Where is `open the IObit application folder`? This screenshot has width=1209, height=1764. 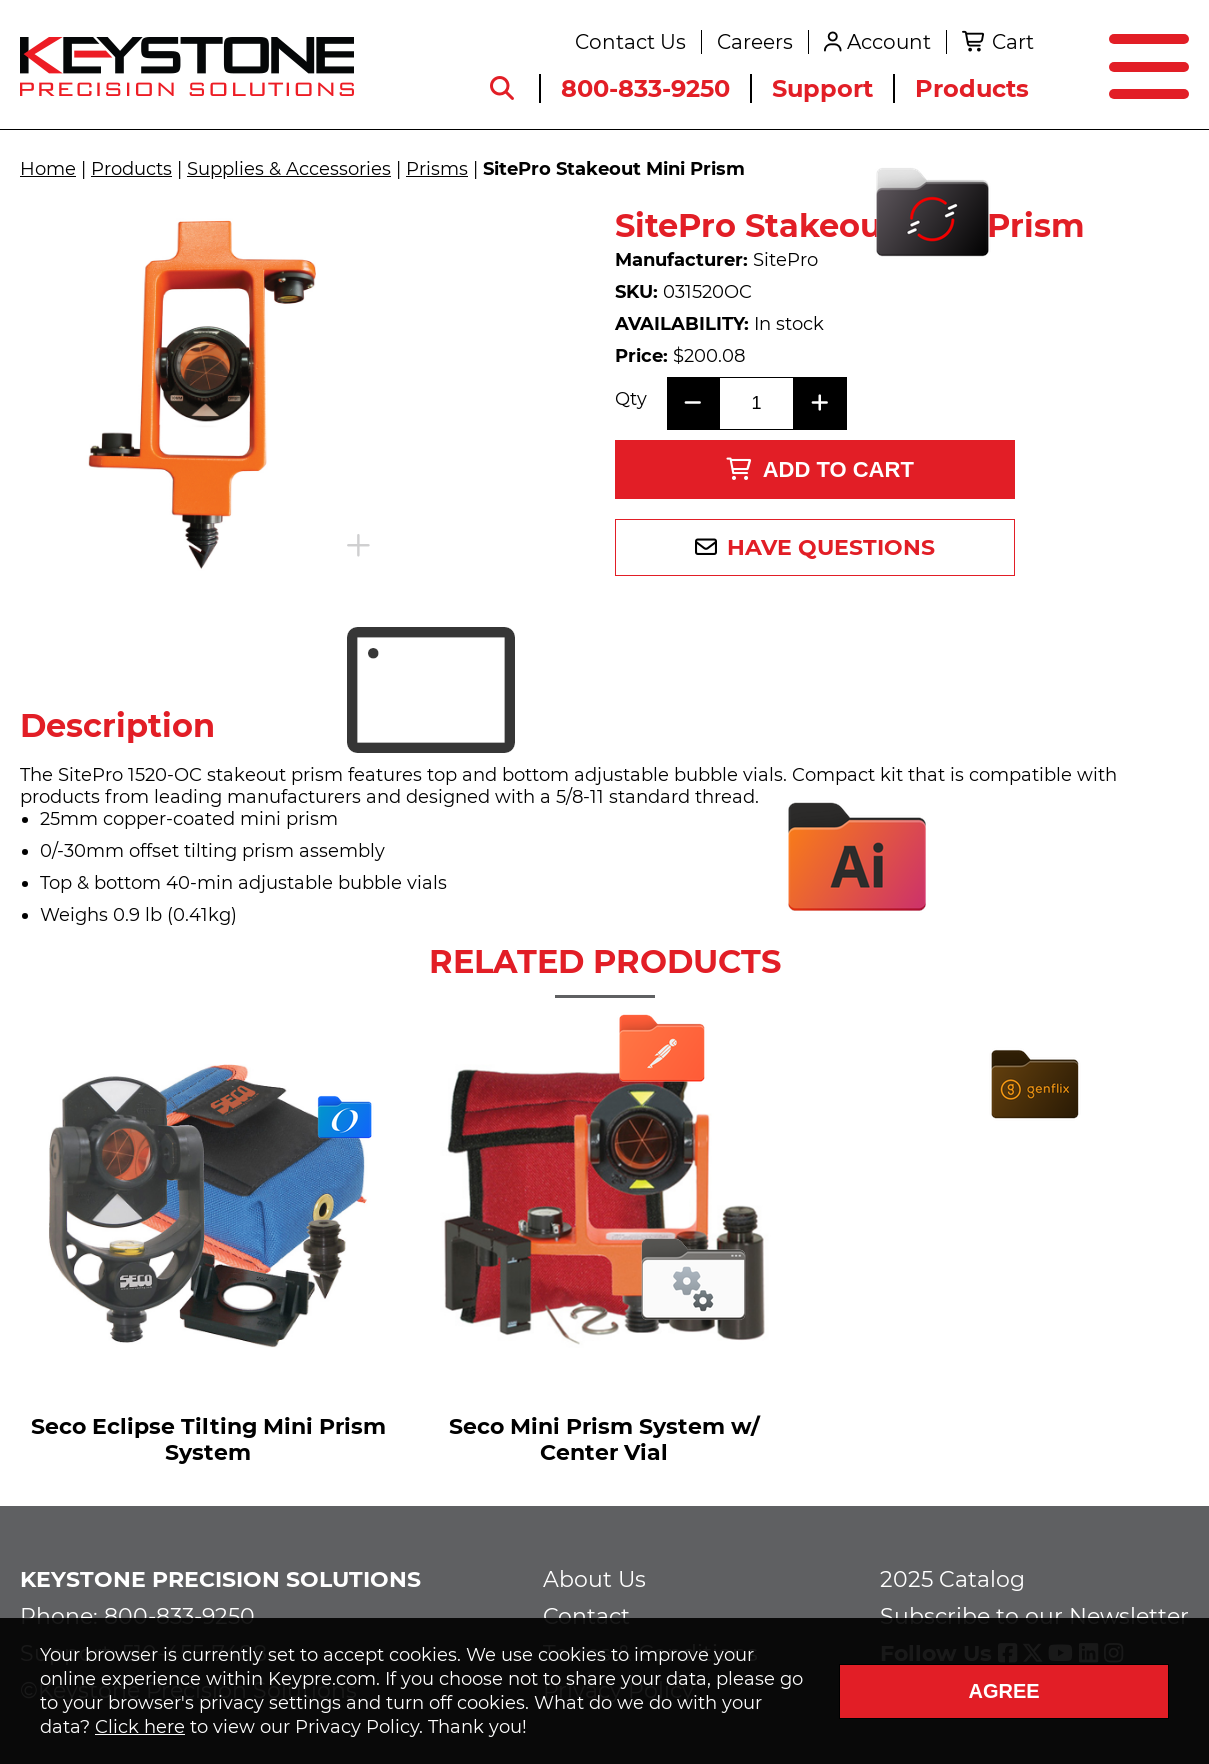
open the IObit application folder is located at coordinates (344, 1118).